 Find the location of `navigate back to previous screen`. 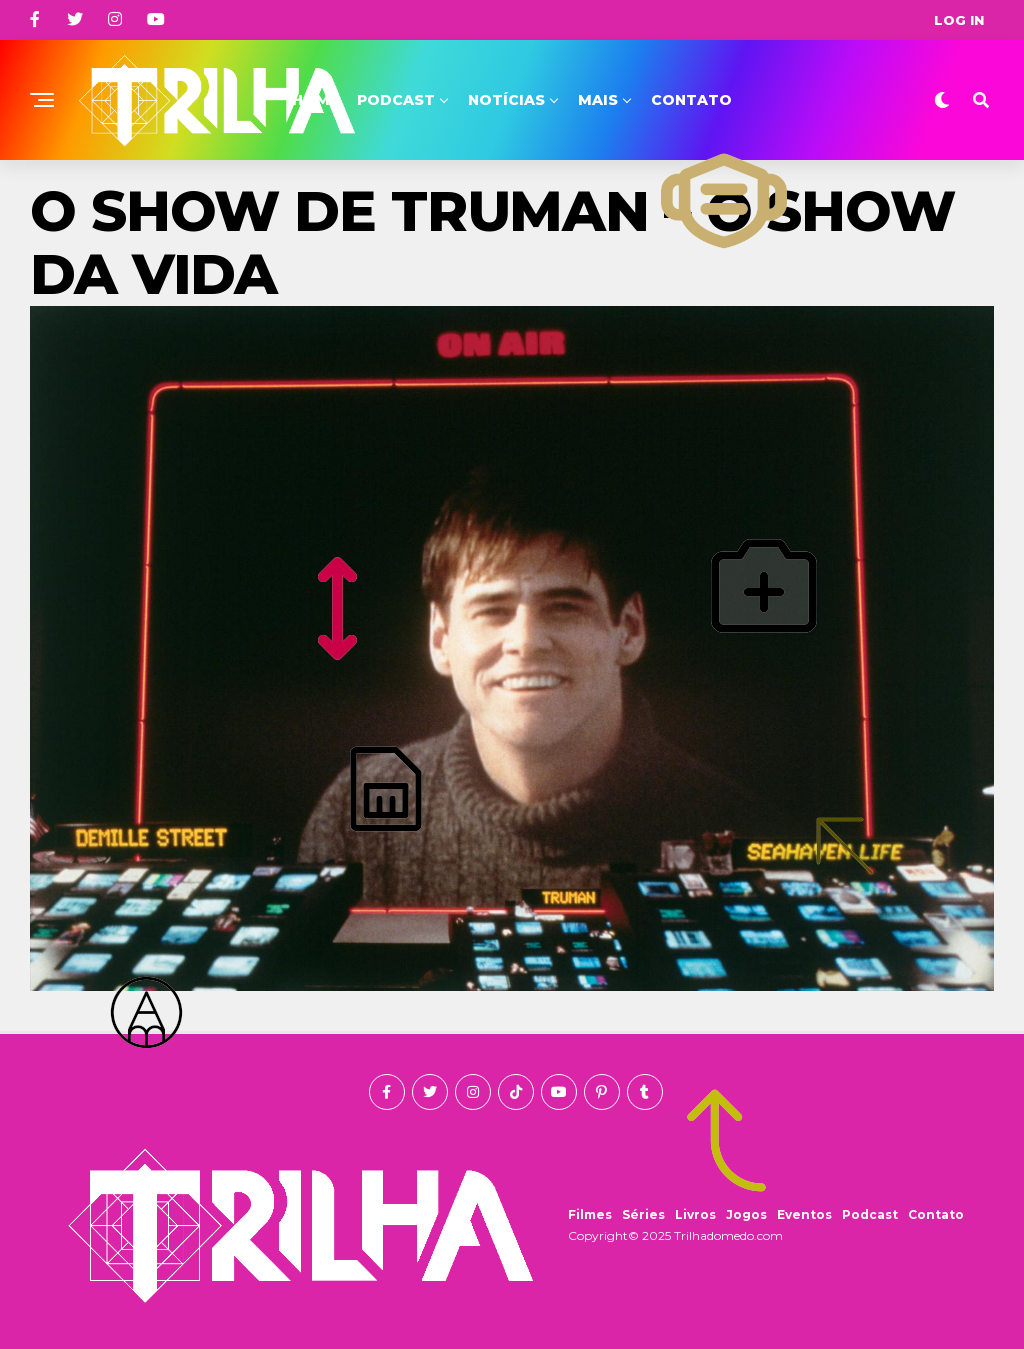

navigate back to previous screen is located at coordinates (845, 846).